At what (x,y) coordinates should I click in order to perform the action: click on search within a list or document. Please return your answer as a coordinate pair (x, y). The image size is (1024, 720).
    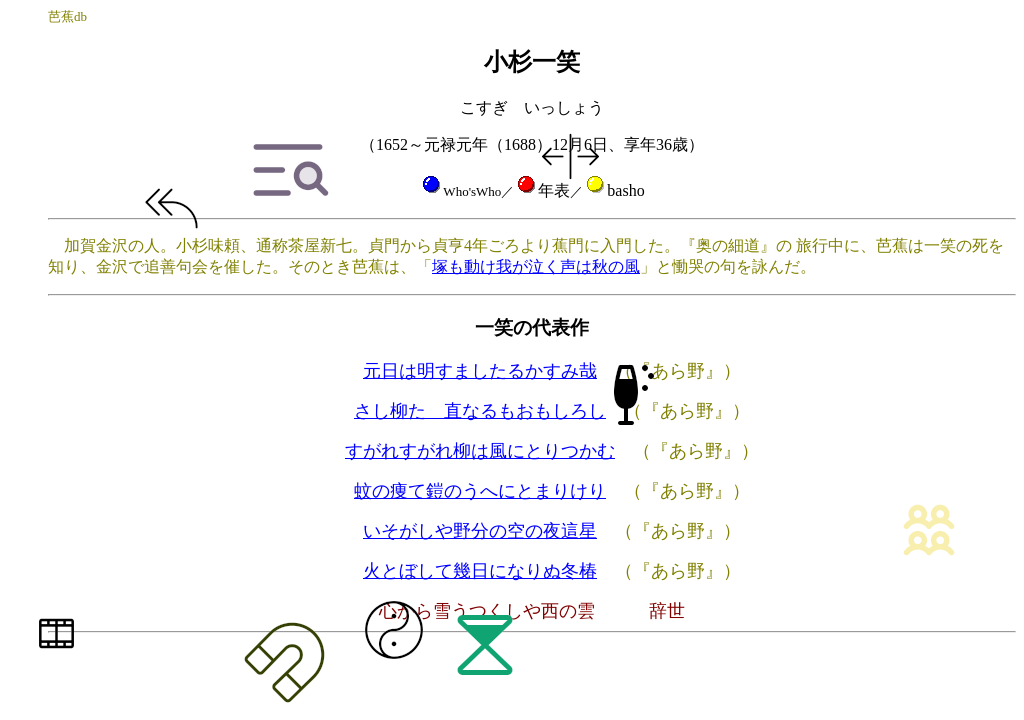
    Looking at the image, I should click on (288, 170).